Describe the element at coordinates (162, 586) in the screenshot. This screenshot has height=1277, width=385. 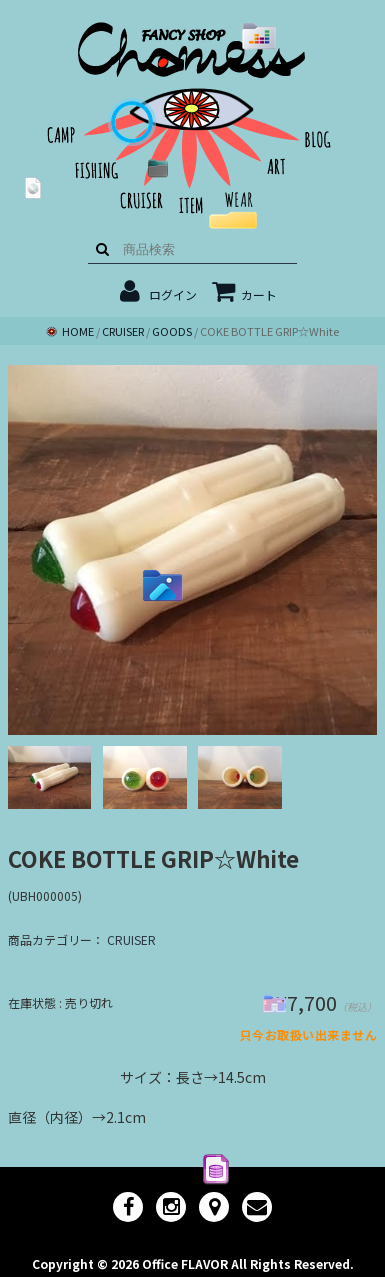
I see `open pictures folder` at that location.